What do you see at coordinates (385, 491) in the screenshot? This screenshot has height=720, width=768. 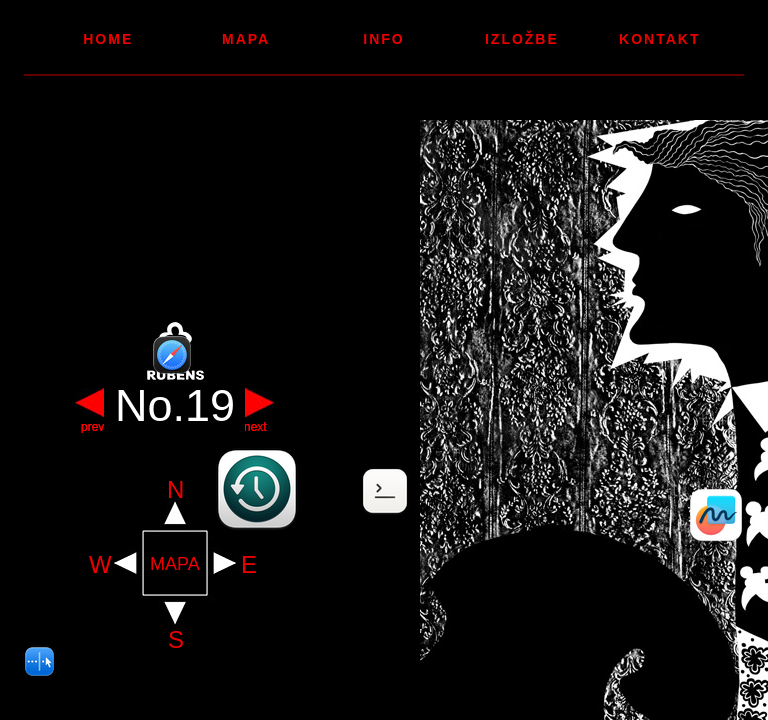 I see `open terminal or command line interface` at bounding box center [385, 491].